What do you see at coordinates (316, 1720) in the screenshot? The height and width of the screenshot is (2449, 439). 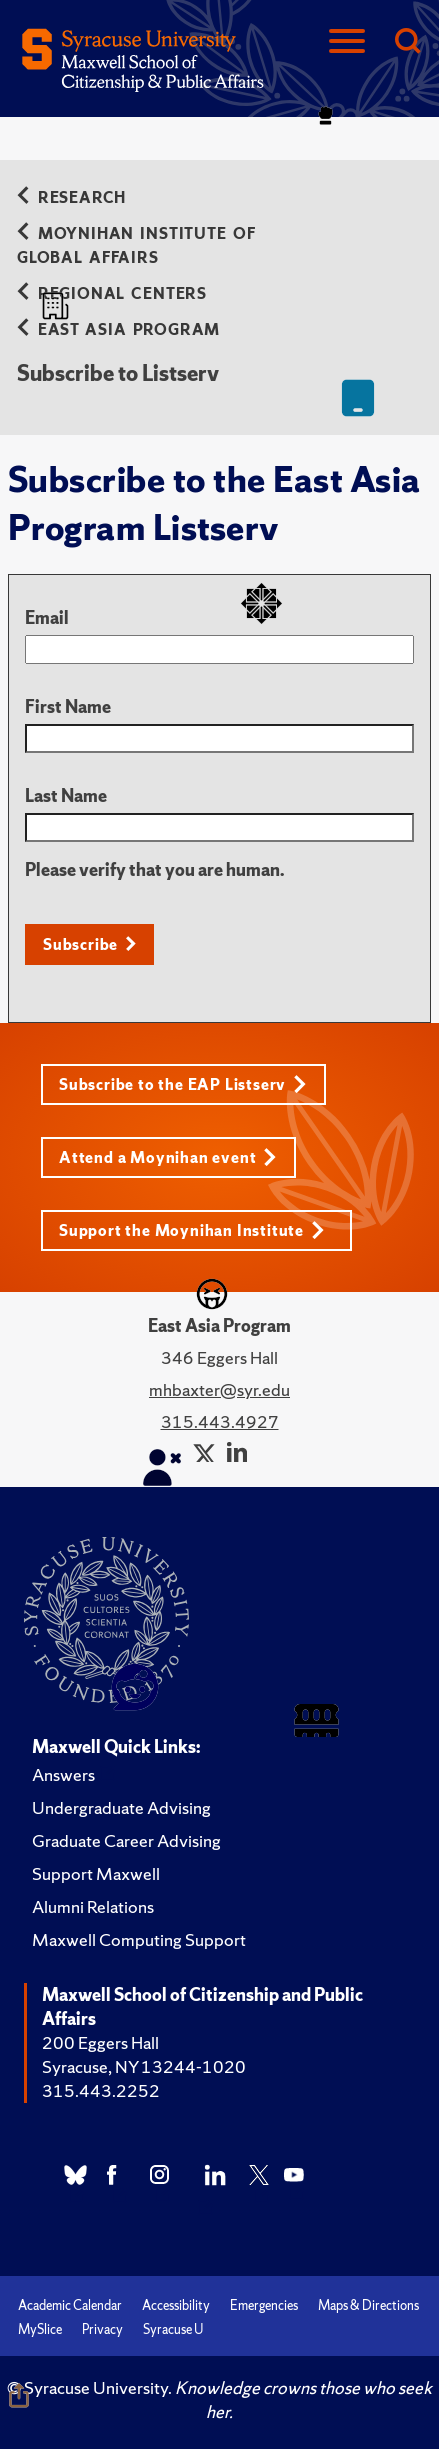 I see `view system memory or RAM usage` at bounding box center [316, 1720].